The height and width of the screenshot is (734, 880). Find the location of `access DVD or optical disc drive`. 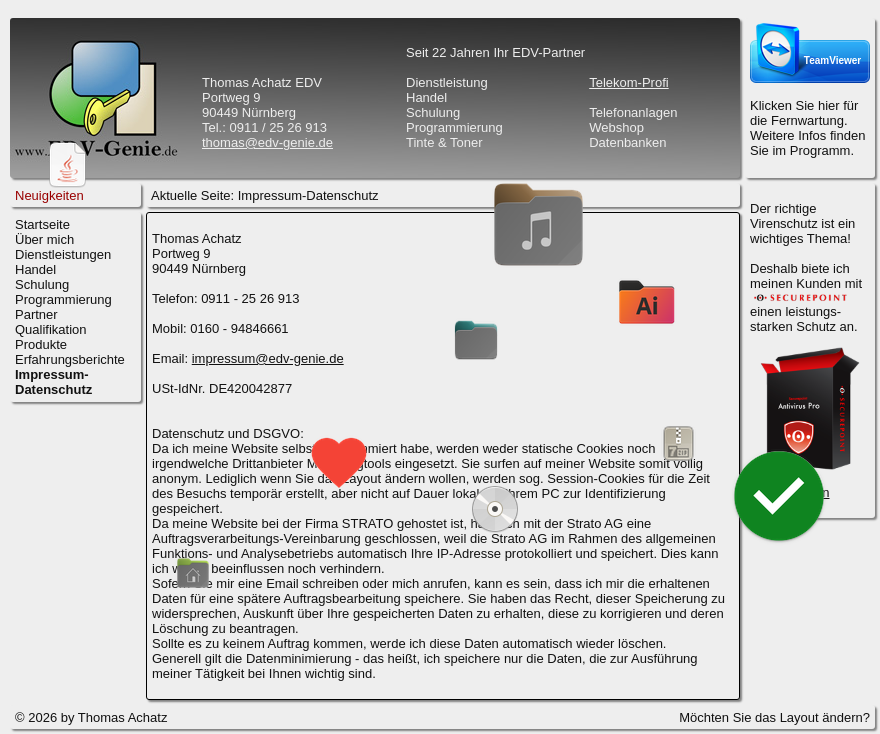

access DVD or optical disc drive is located at coordinates (495, 509).